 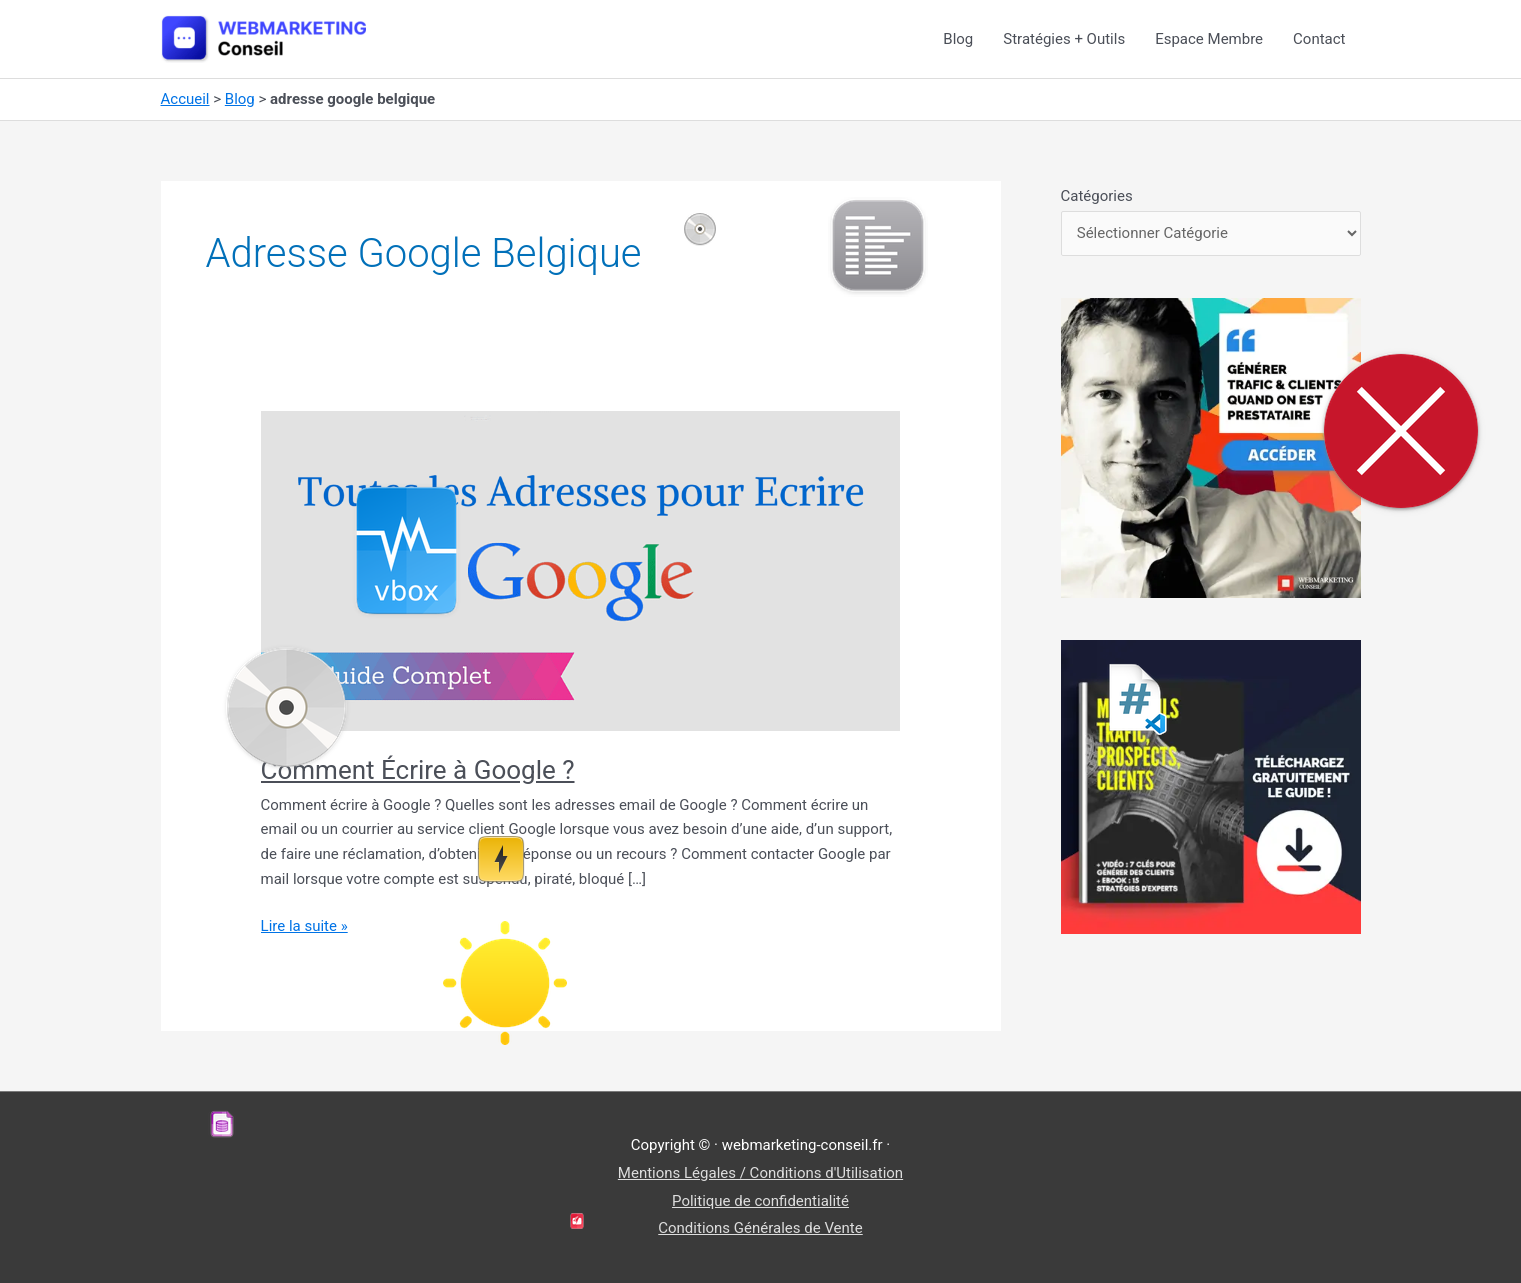 I want to click on indicates clear or sunny weather conditions, so click(x=505, y=983).